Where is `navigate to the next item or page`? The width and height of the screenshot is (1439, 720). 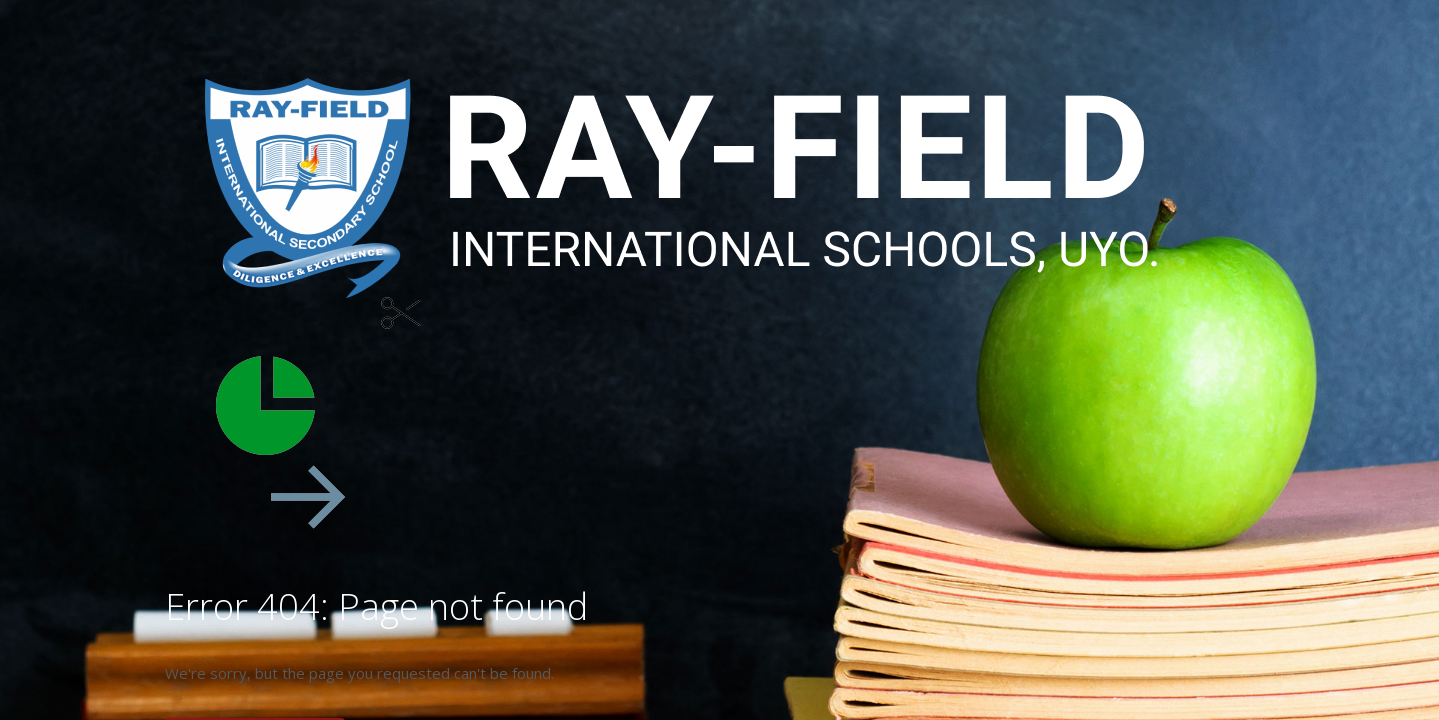
navigate to the next item or page is located at coordinates (308, 497).